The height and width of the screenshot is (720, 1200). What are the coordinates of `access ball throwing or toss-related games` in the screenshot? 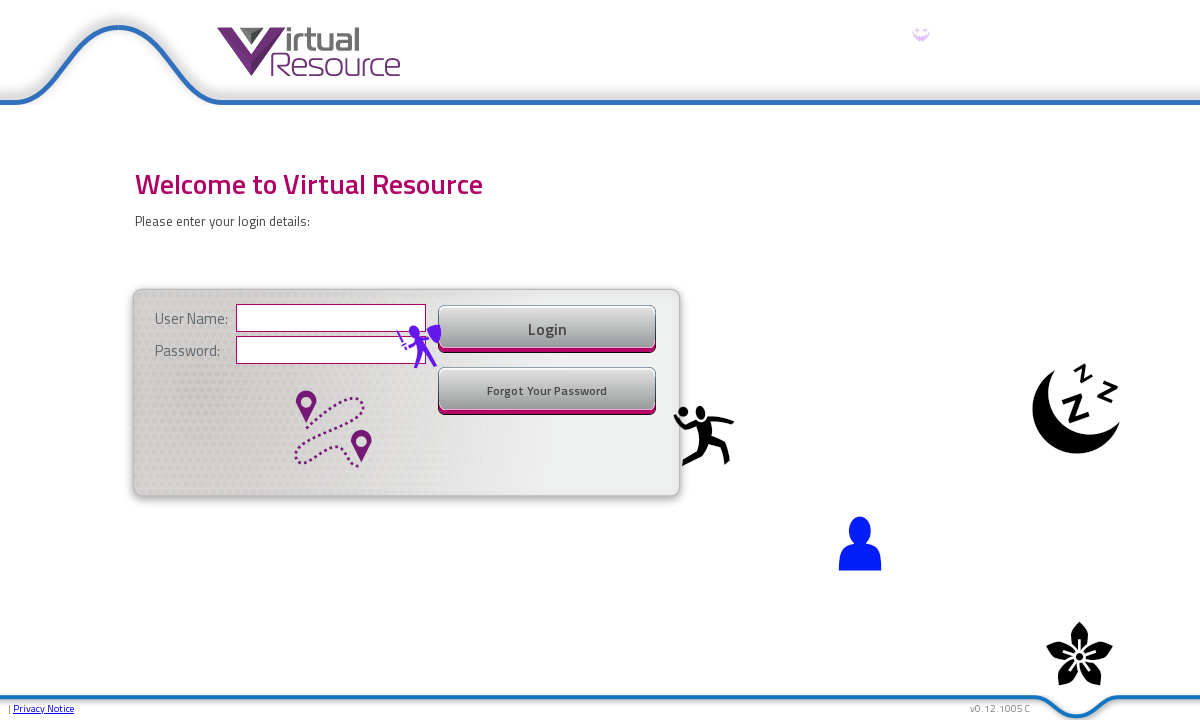 It's located at (704, 436).